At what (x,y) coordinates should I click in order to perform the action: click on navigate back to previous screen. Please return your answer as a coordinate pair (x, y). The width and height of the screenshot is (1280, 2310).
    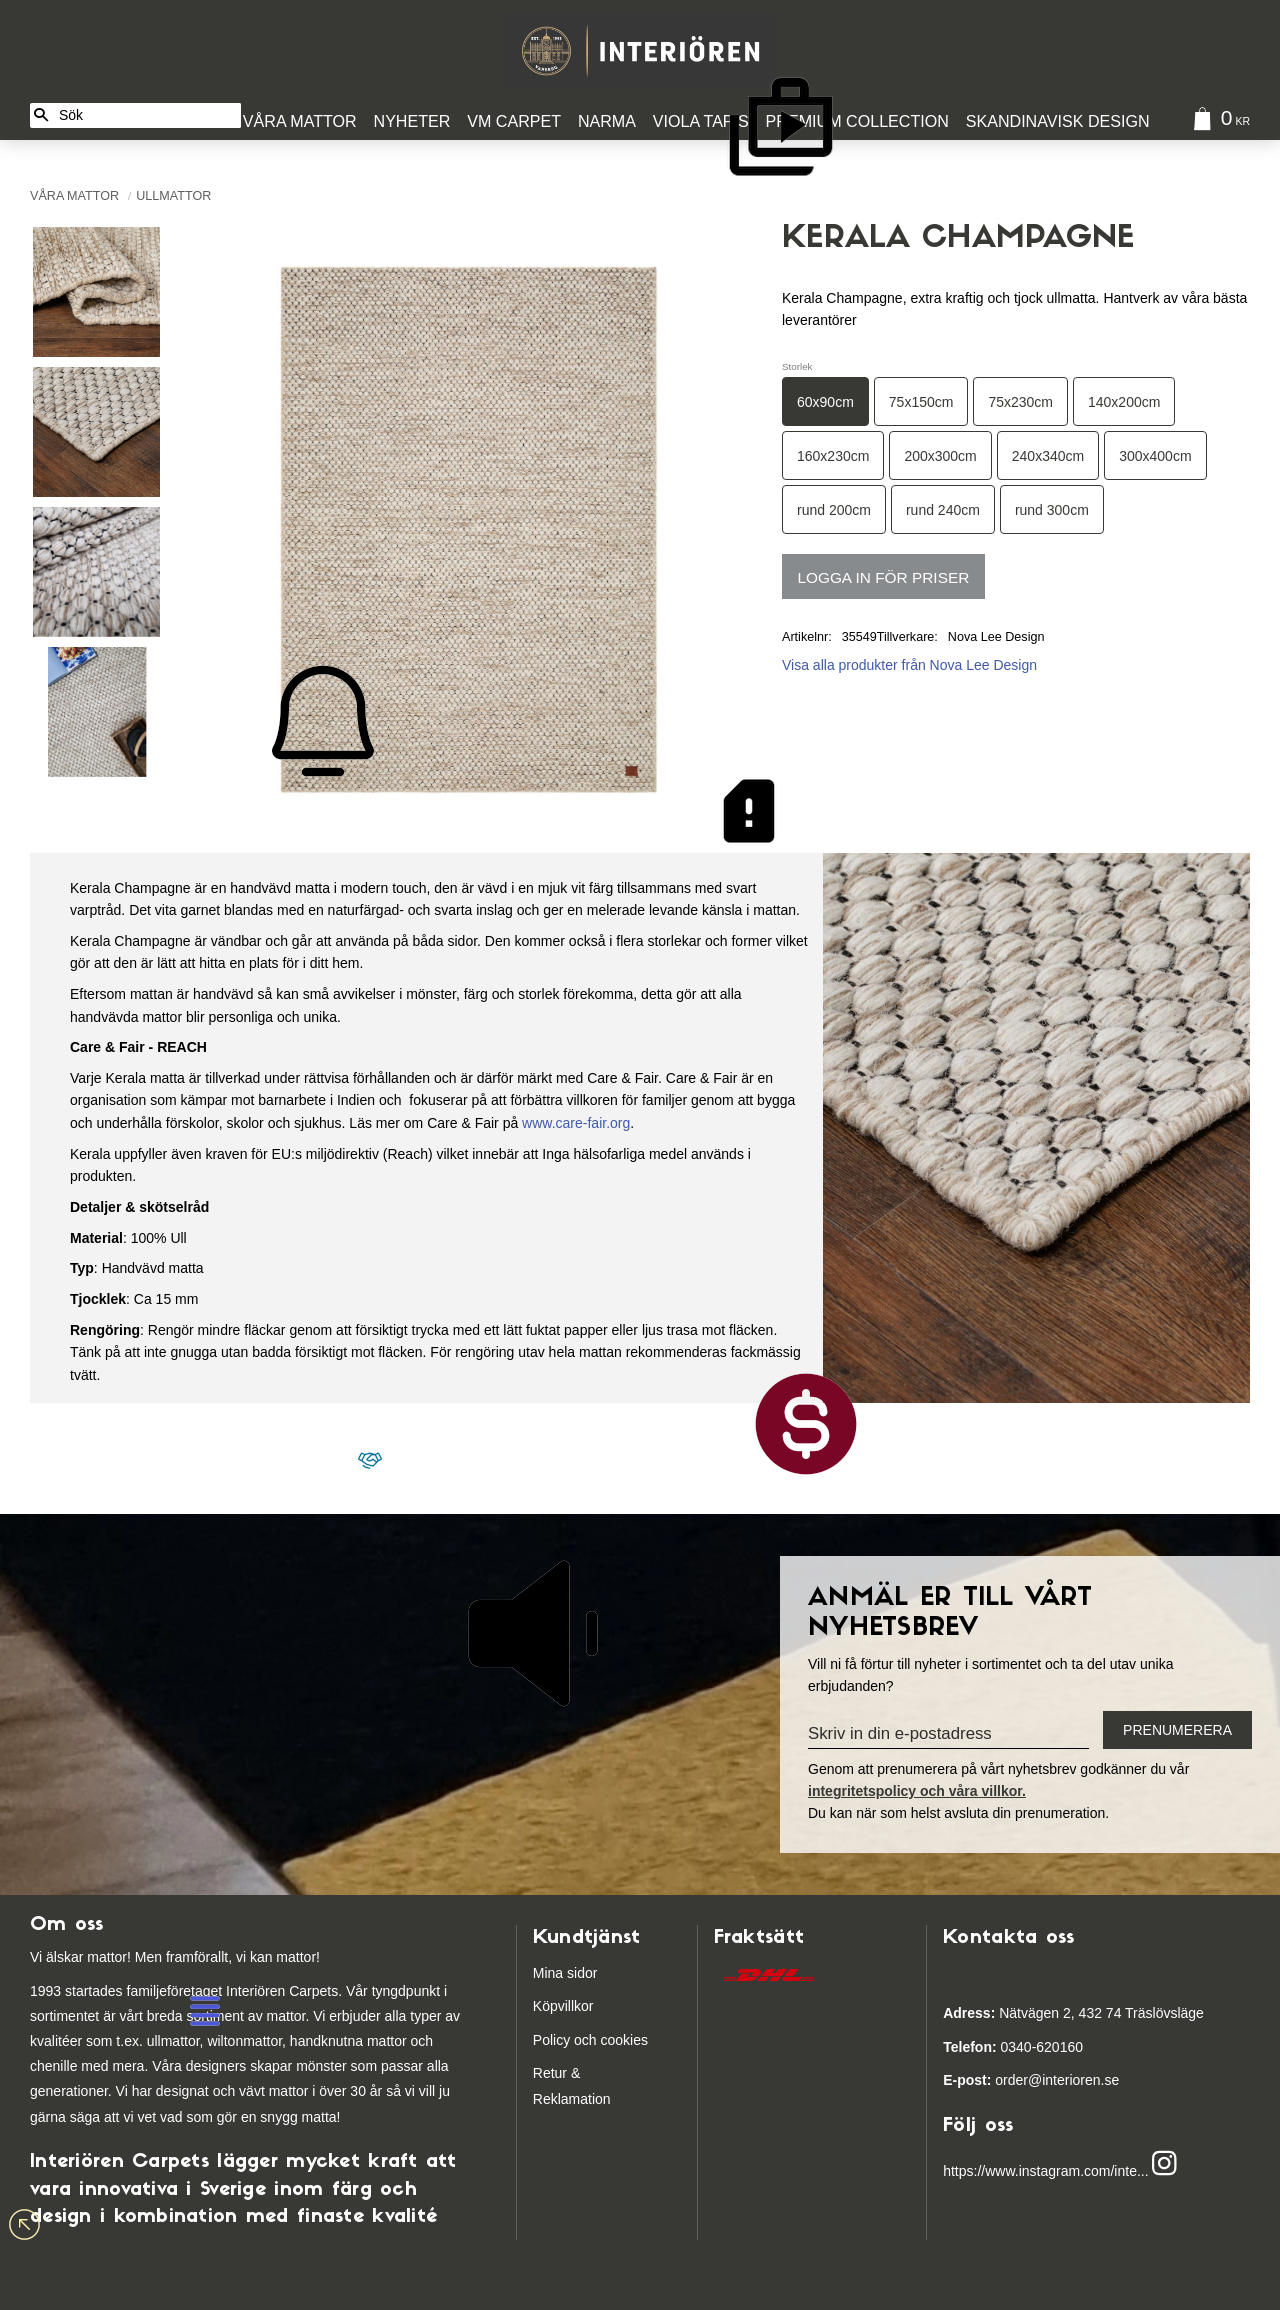
    Looking at the image, I should click on (24, 2224).